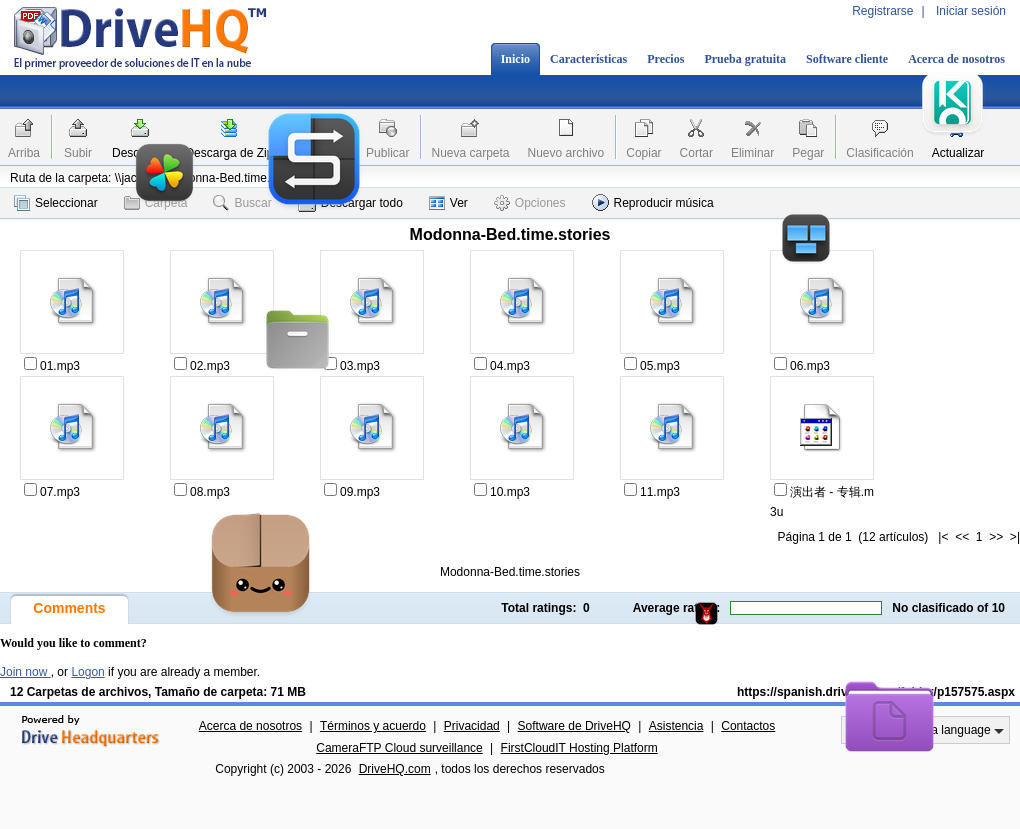 The width and height of the screenshot is (1020, 829). I want to click on open koreader e-book reading app, so click(952, 102).